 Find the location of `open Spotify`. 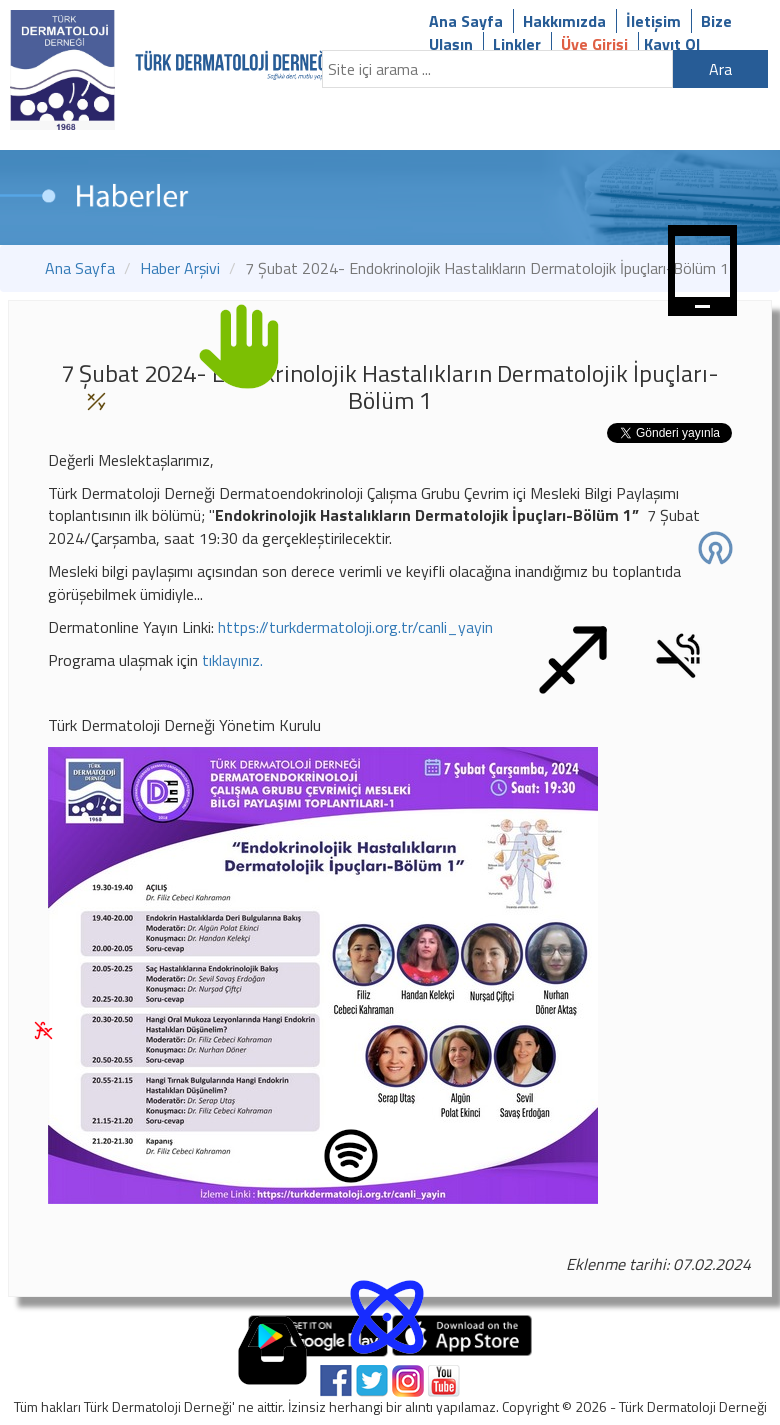

open Spotify is located at coordinates (351, 1156).